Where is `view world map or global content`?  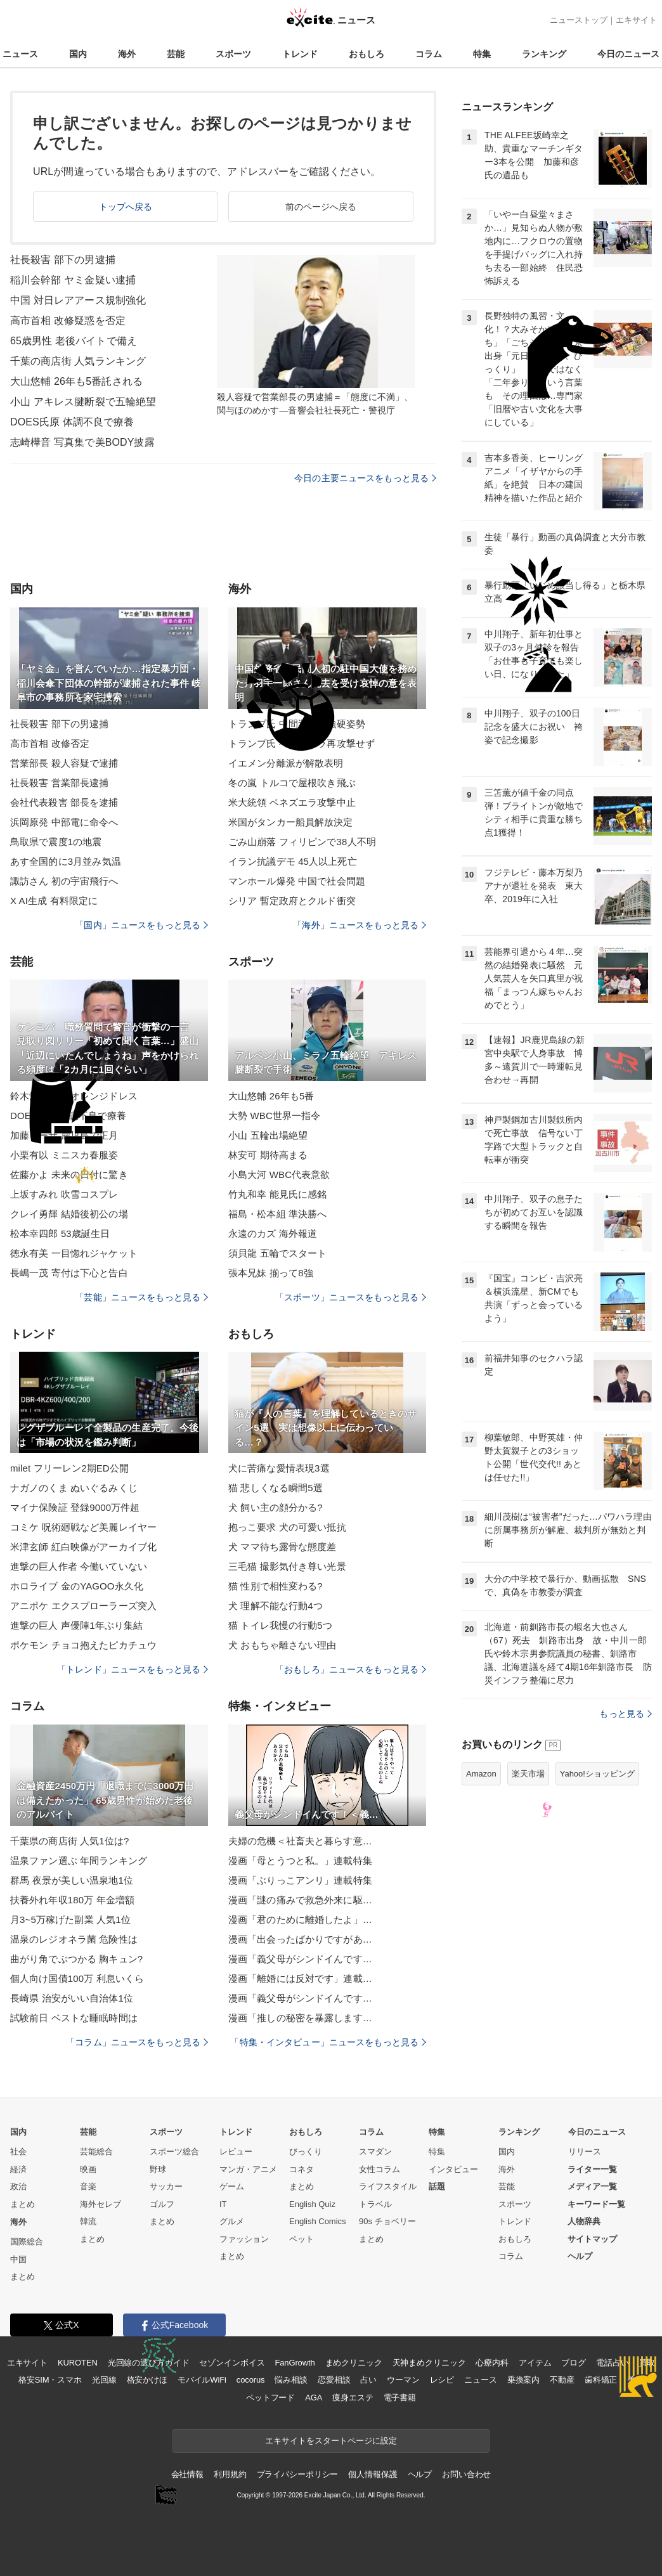
view world map or global content is located at coordinates (547, 1809).